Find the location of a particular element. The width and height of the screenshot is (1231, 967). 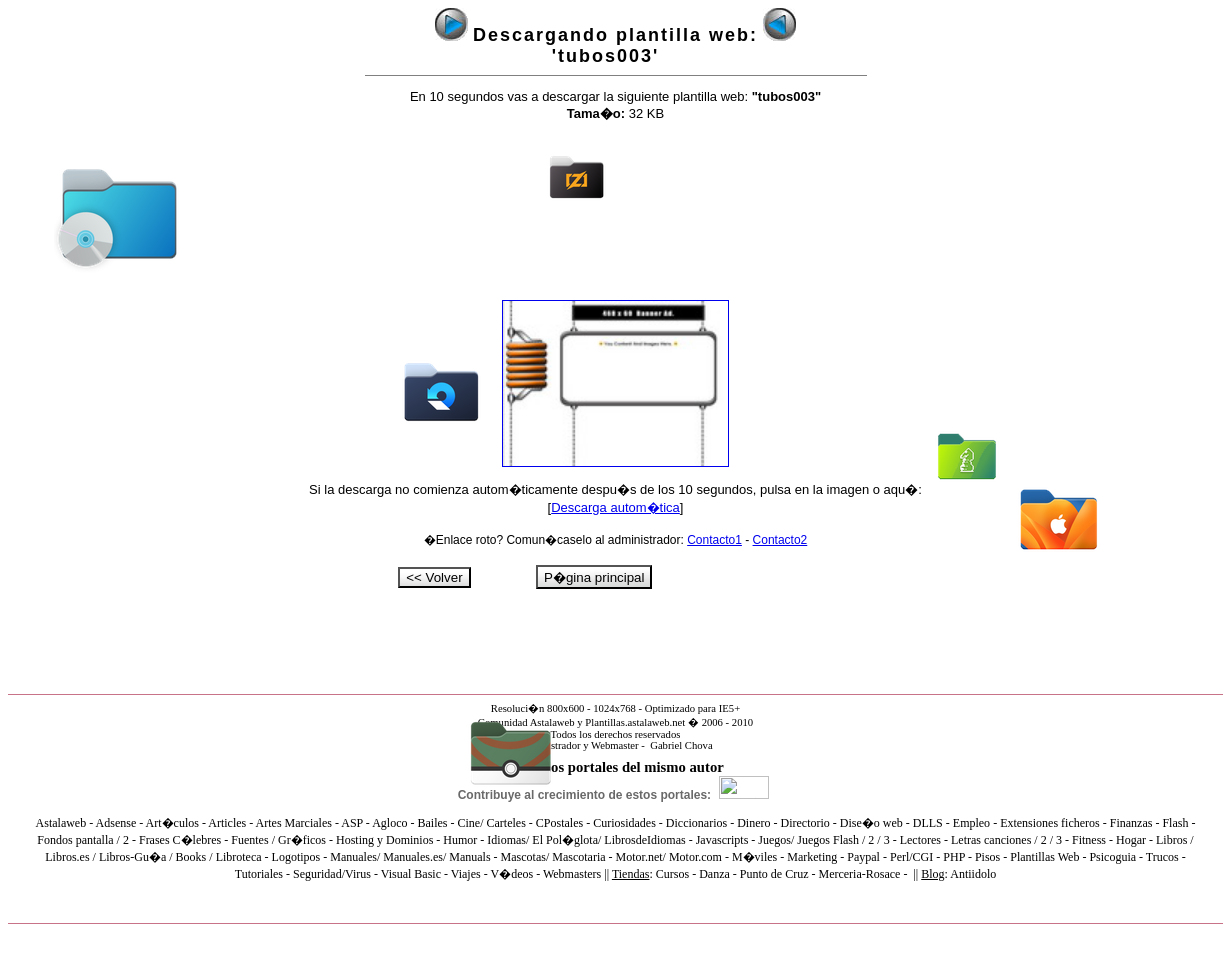

open game jolt chess or strategy games folder is located at coordinates (967, 458).